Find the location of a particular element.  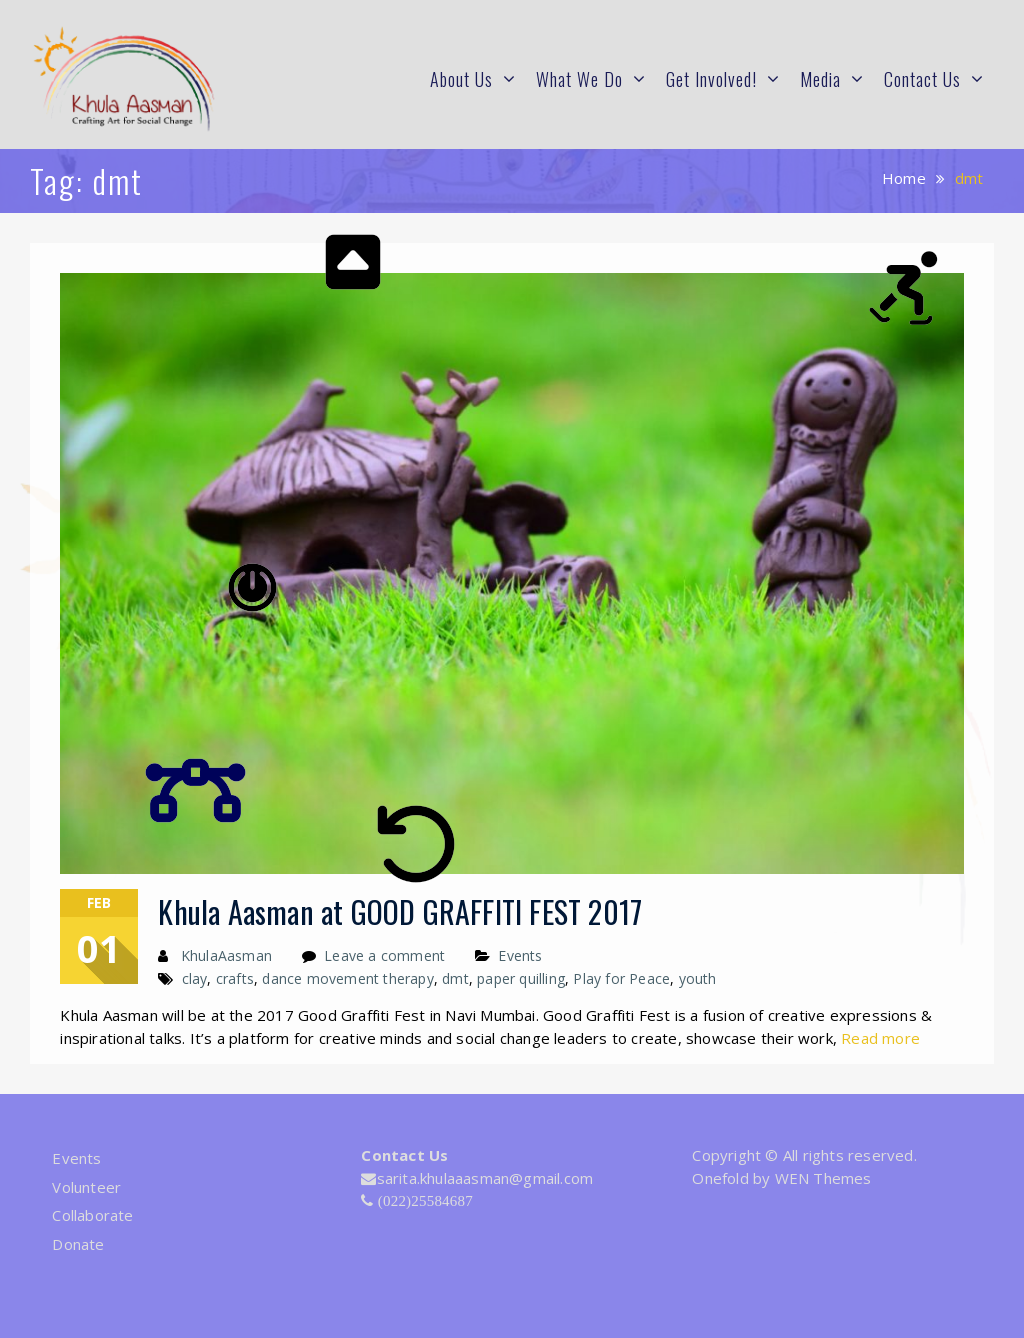

expand content or show more options is located at coordinates (353, 262).